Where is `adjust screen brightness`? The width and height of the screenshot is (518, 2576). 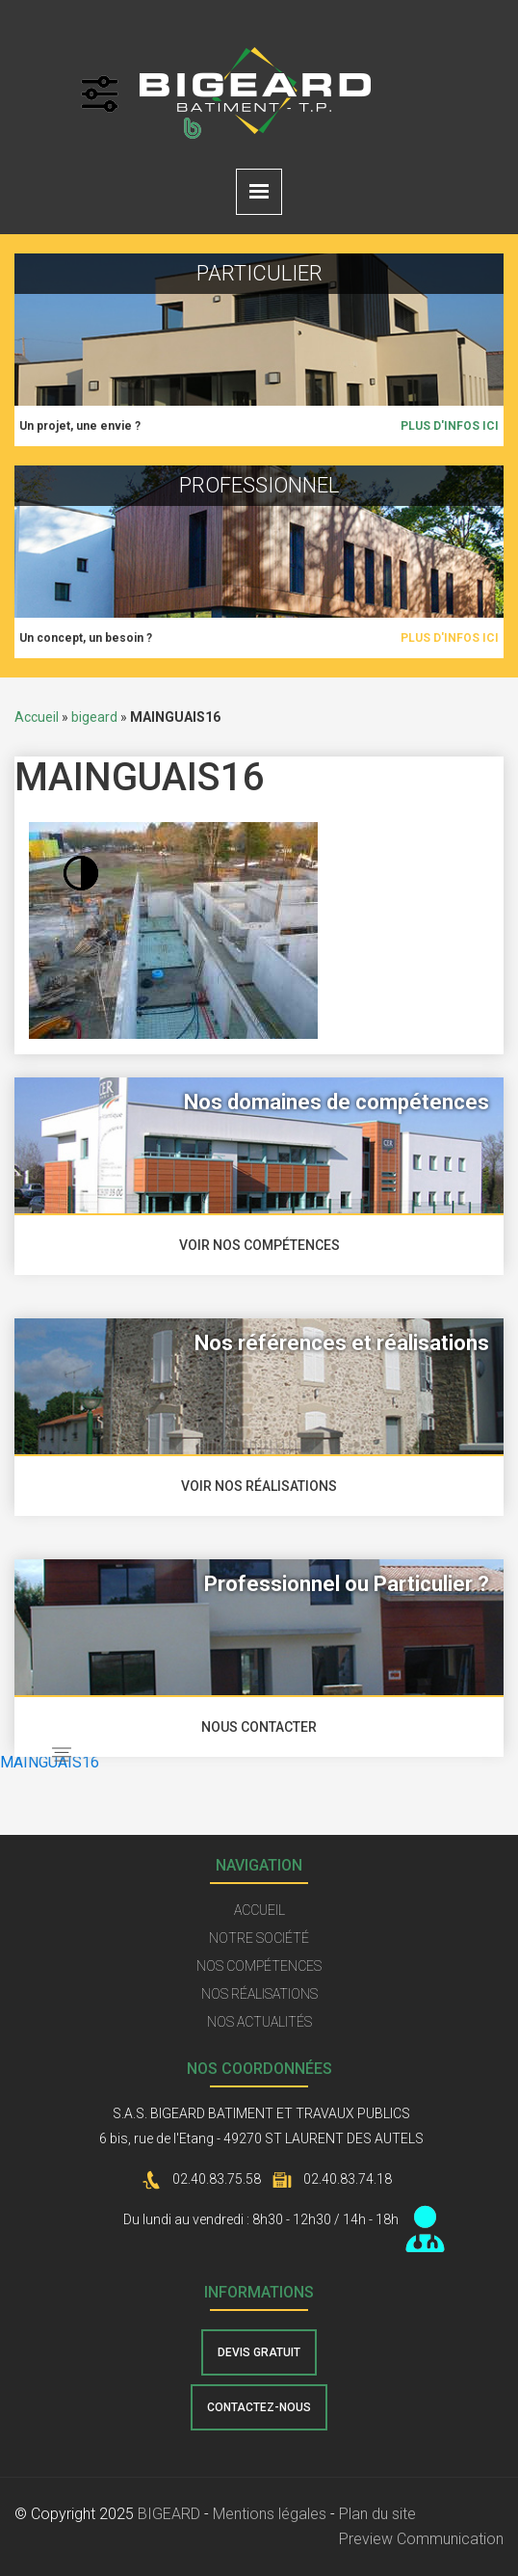 adjust screen brightness is located at coordinates (81, 873).